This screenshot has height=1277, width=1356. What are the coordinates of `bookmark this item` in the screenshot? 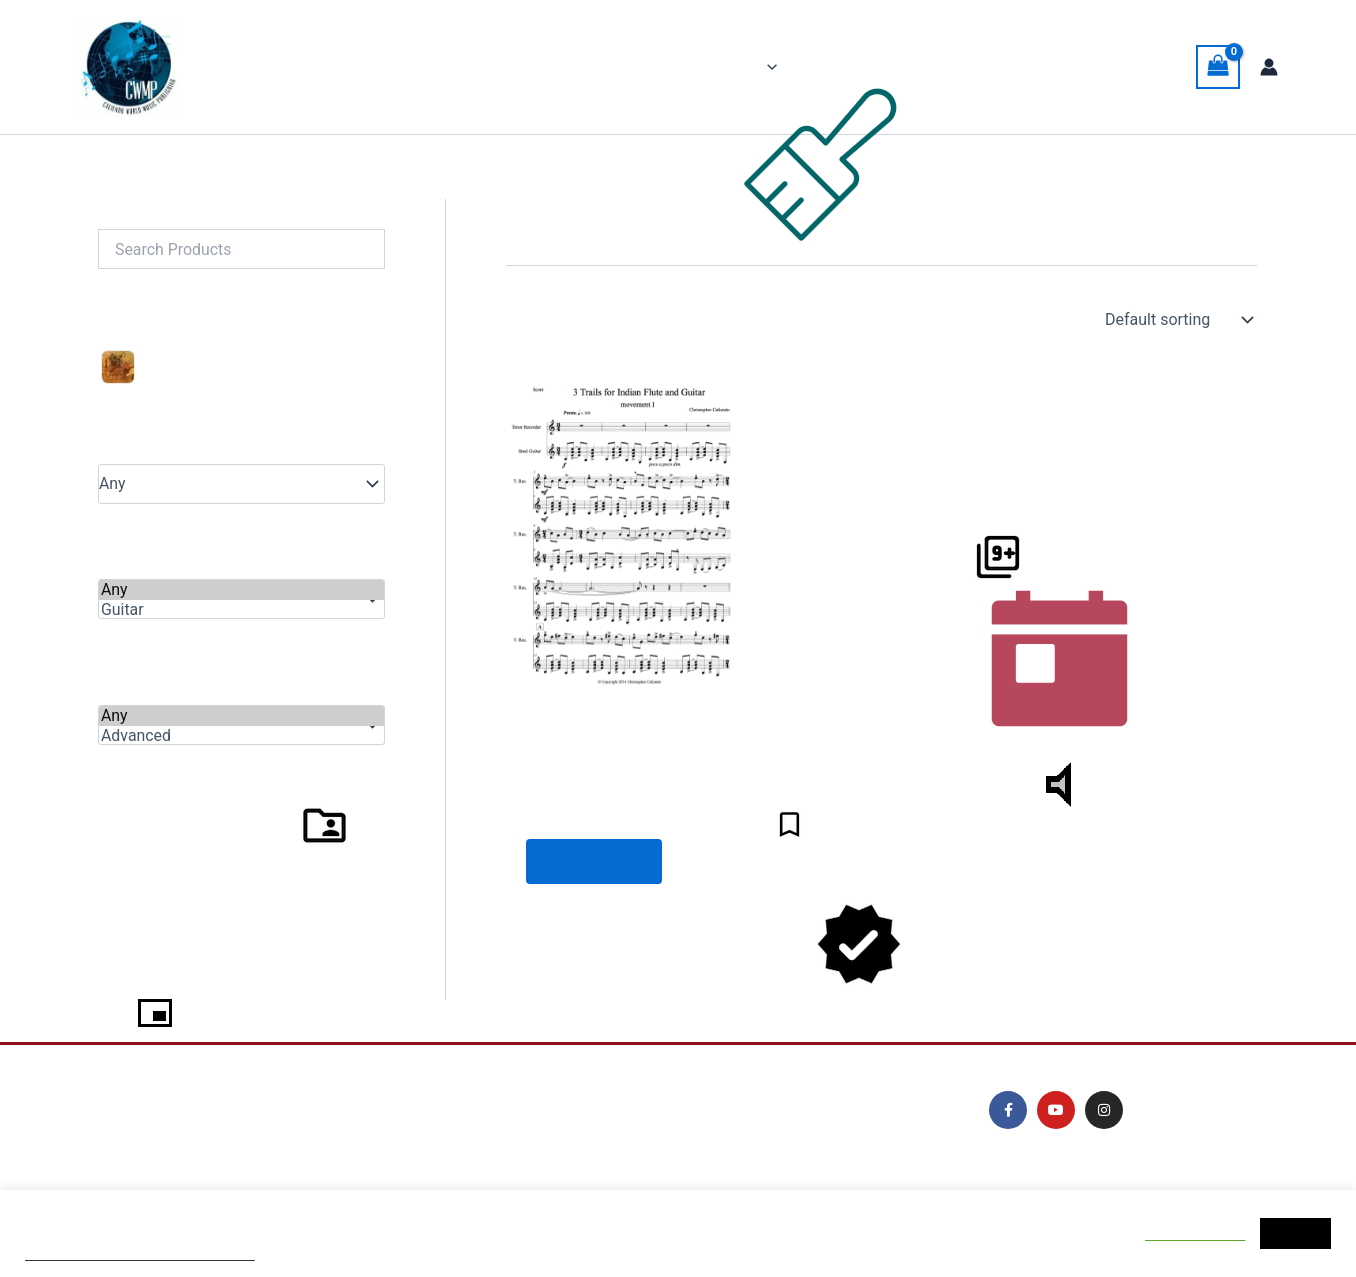 It's located at (789, 824).